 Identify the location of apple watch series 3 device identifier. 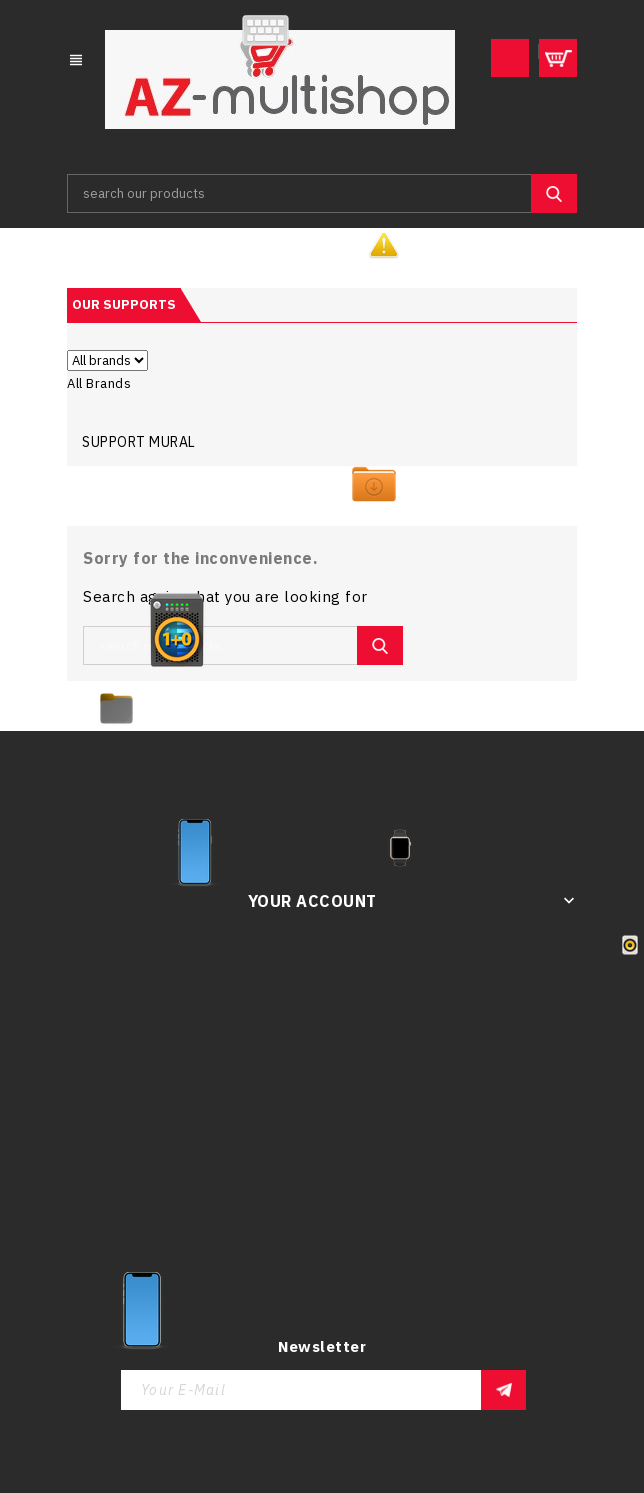
(400, 848).